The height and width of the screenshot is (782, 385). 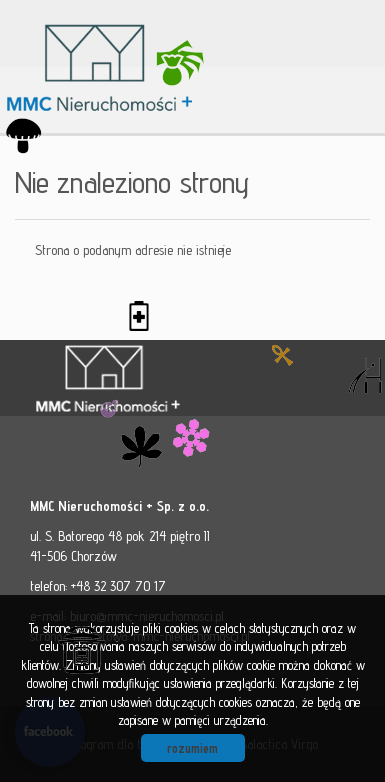 I want to click on nature or plant category indicator, so click(x=142, y=446).